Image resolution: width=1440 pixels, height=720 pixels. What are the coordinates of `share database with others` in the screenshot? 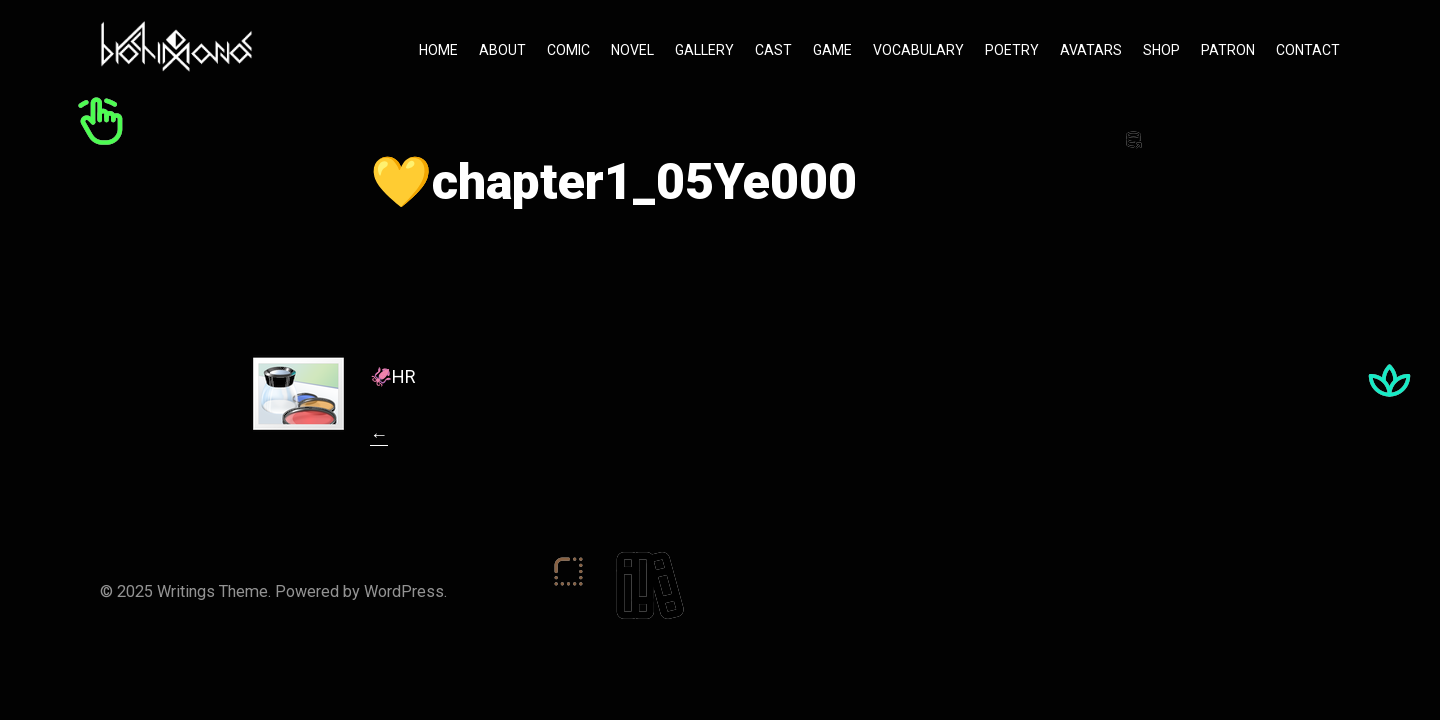 It's located at (1133, 139).